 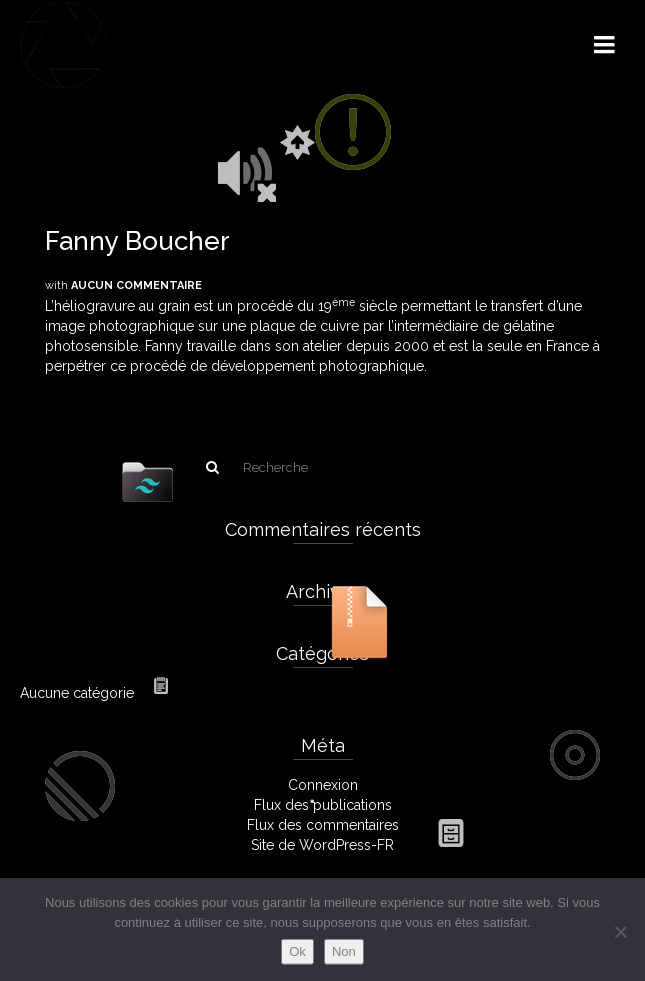 What do you see at coordinates (160, 685) in the screenshot?
I see `open text editor application` at bounding box center [160, 685].